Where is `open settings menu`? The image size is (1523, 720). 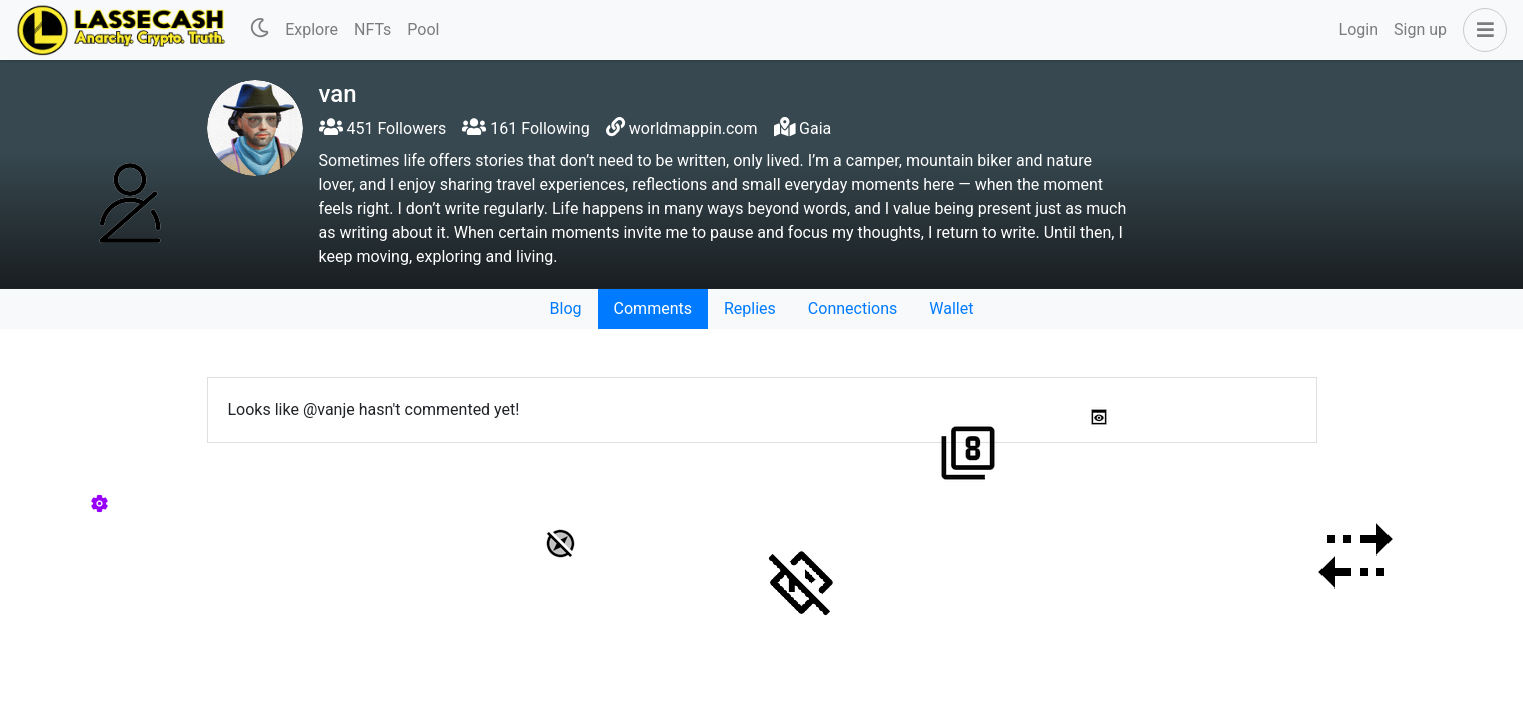 open settings menu is located at coordinates (99, 503).